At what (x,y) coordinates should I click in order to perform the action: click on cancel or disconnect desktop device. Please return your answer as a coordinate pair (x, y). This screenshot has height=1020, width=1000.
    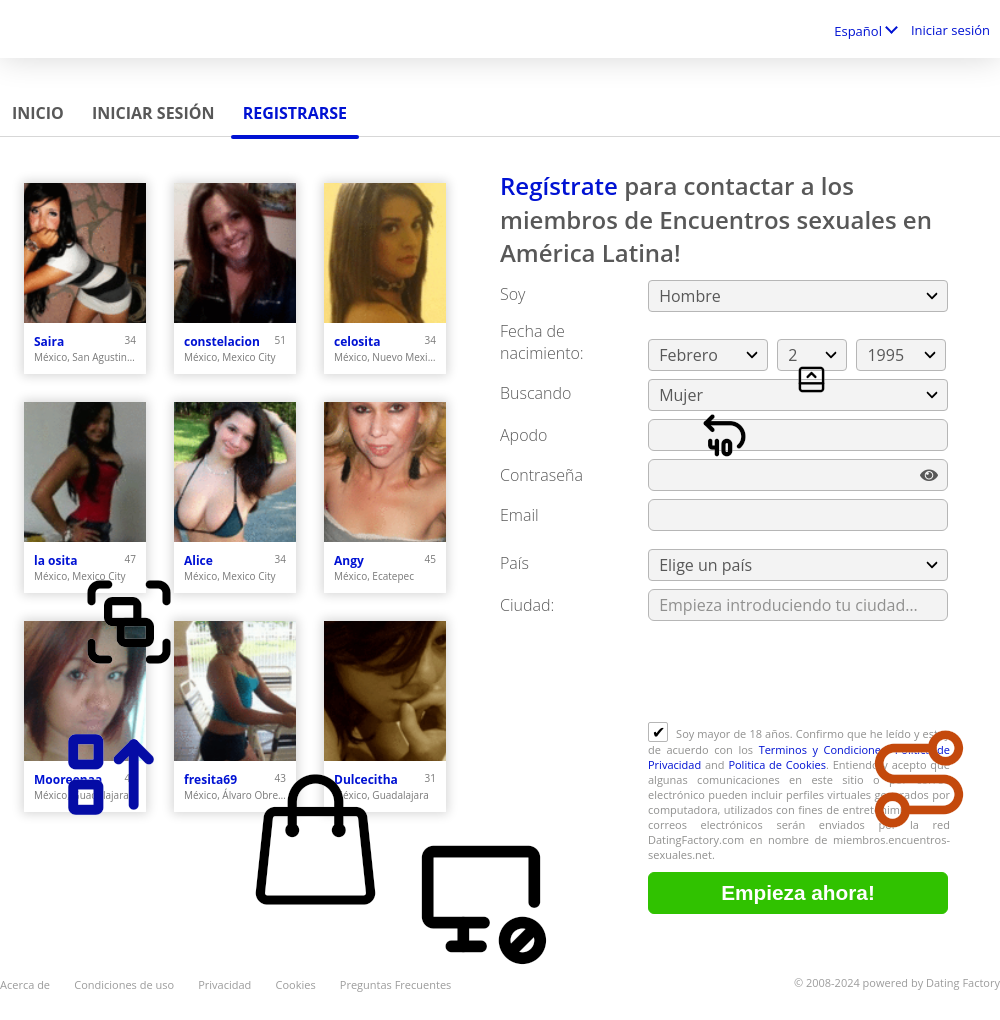
    Looking at the image, I should click on (481, 899).